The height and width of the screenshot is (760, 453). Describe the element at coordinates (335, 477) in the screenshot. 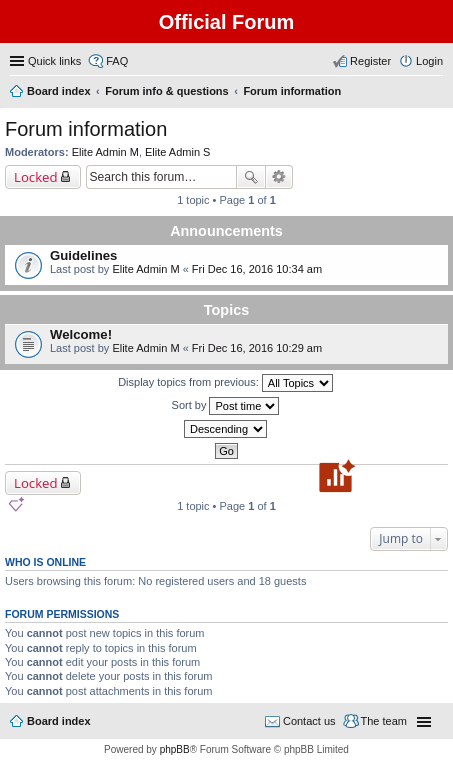

I see `view AI-powered analytics dashboard` at that location.